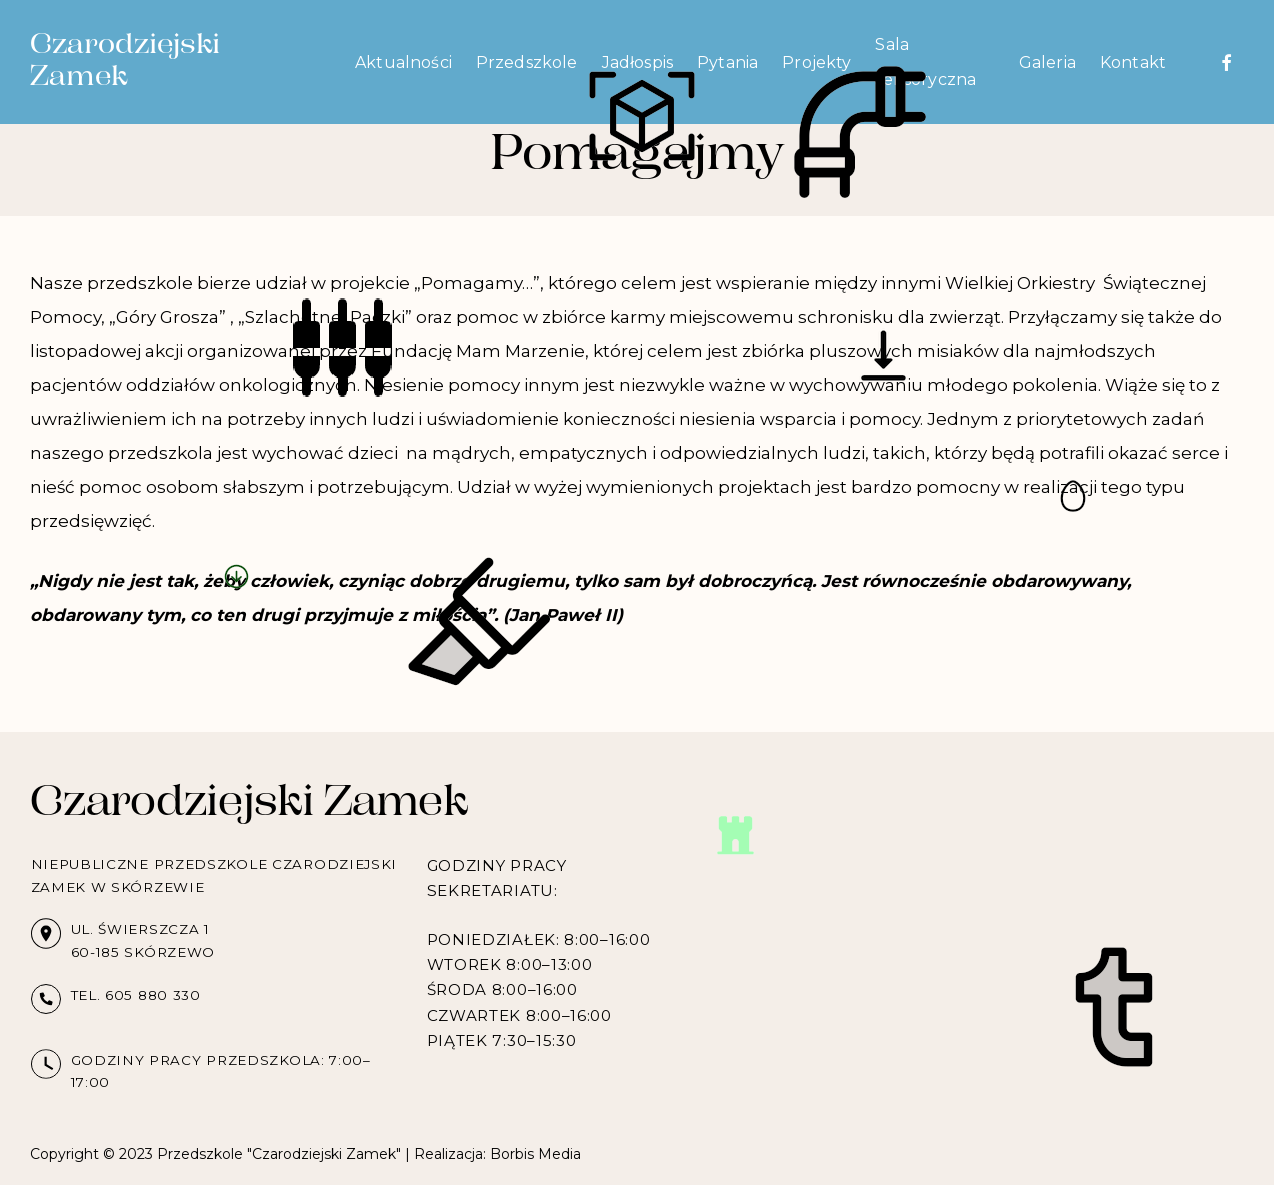  Describe the element at coordinates (883, 355) in the screenshot. I see `align content to the bottom edge` at that location.